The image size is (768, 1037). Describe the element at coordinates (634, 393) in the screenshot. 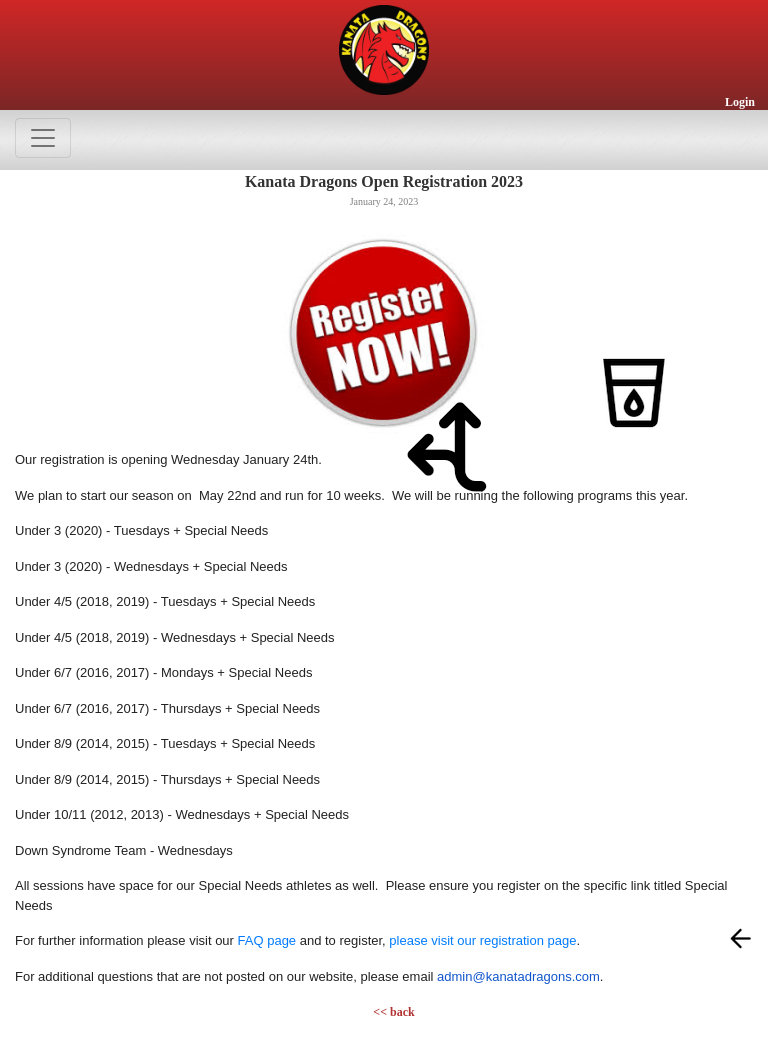

I see `find nearby drink or beverage locations` at that location.